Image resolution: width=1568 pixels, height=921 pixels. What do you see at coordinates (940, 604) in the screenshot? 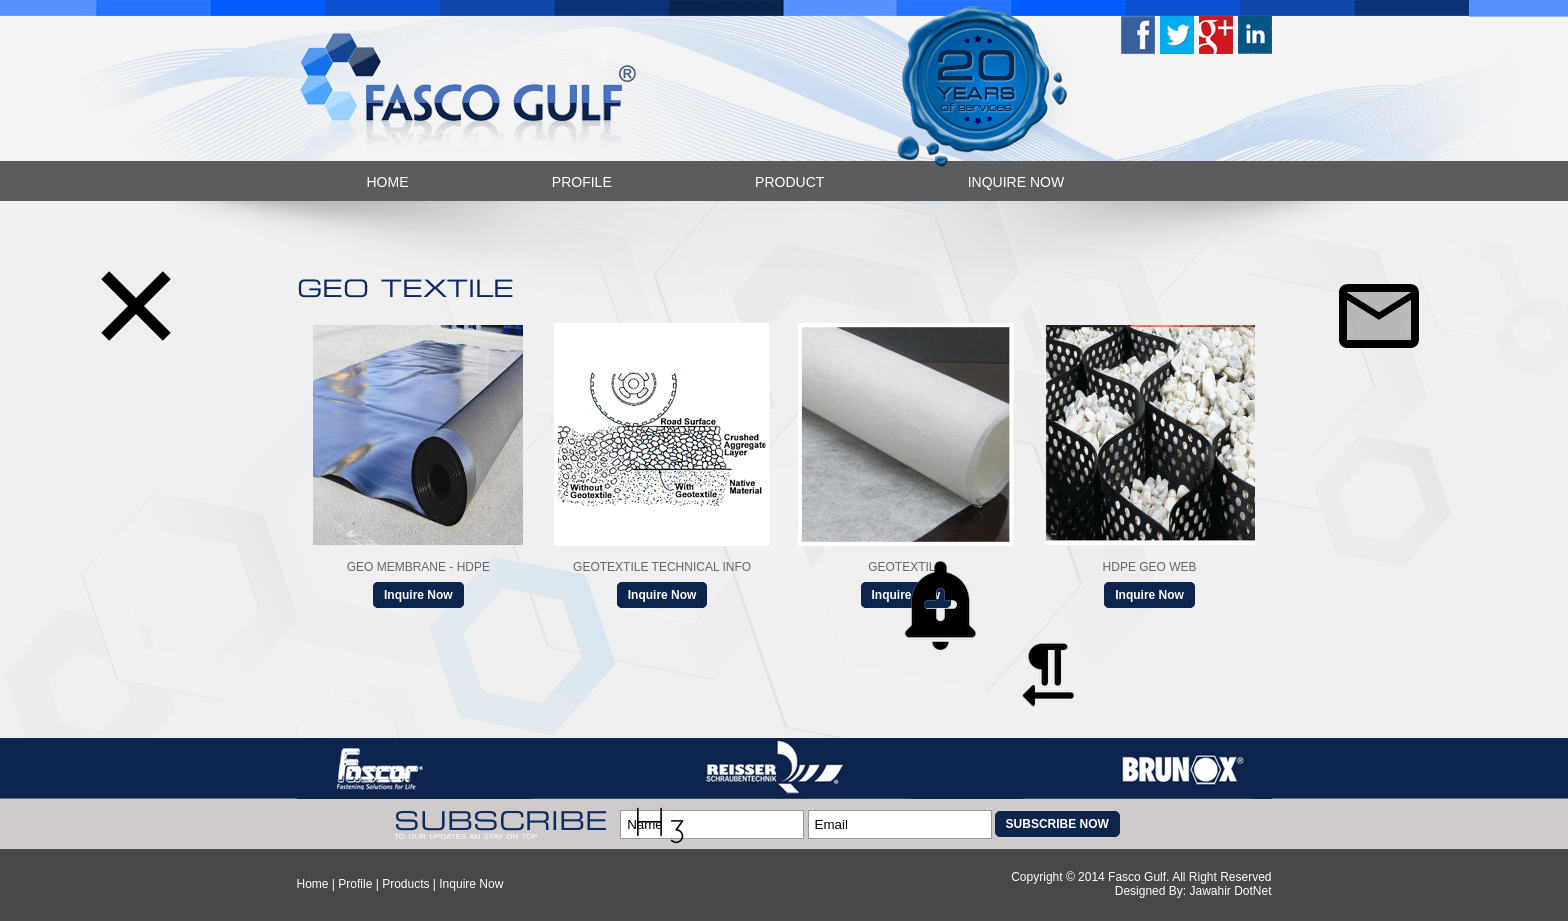
I see `add a new alert or notification` at bounding box center [940, 604].